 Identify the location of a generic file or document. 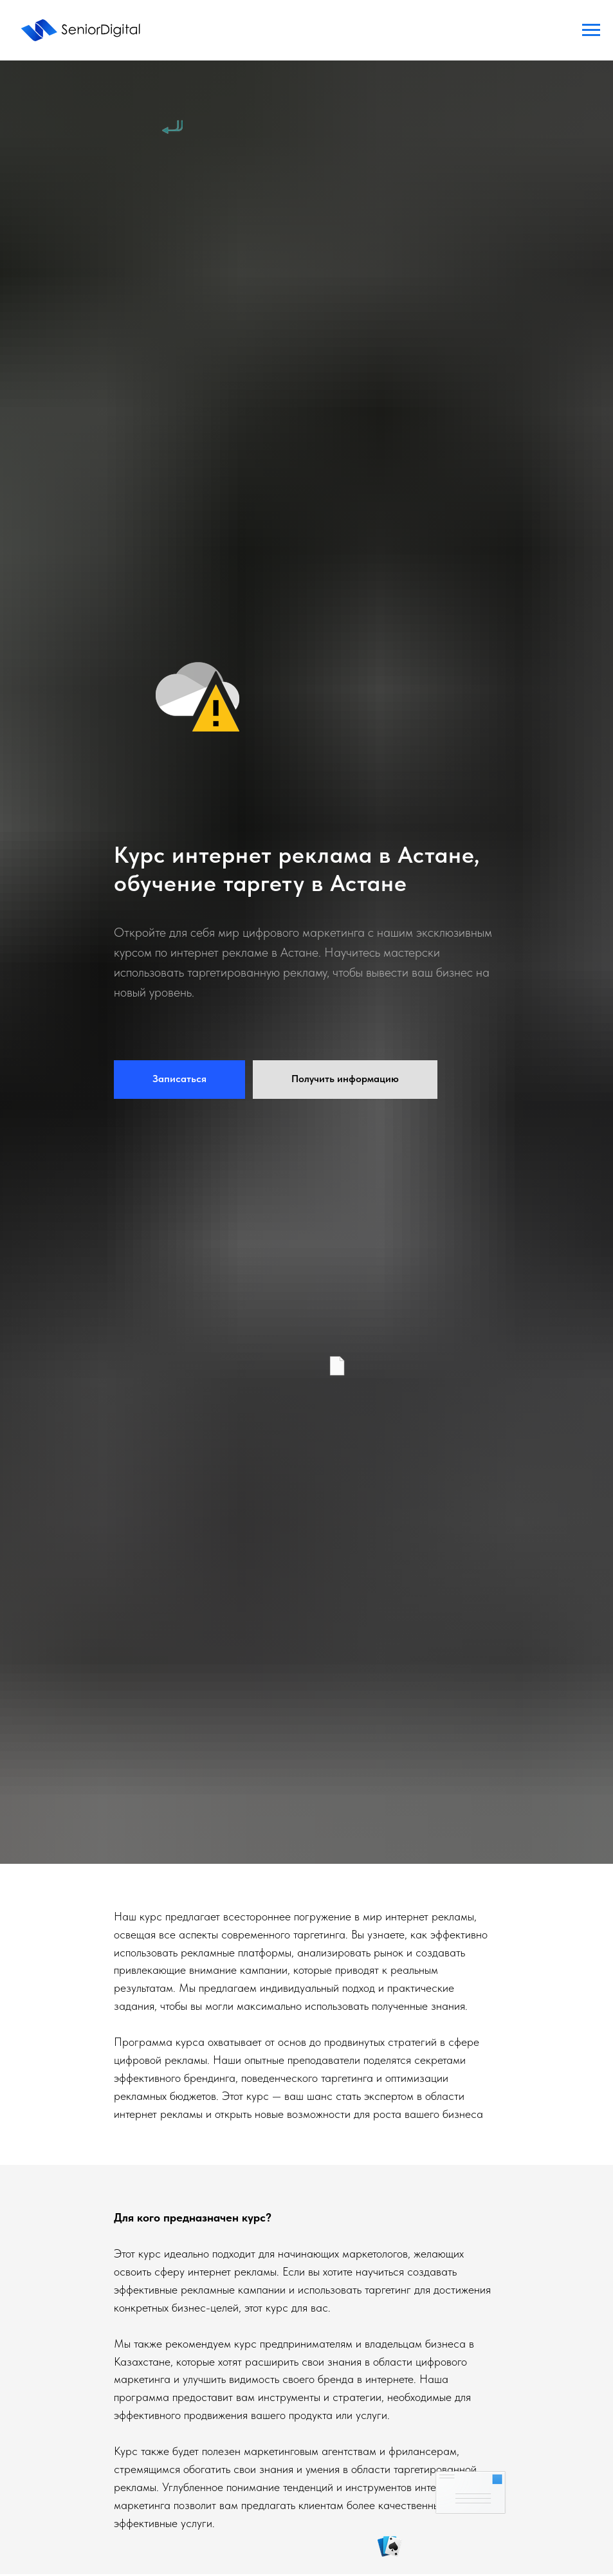
(337, 1366).